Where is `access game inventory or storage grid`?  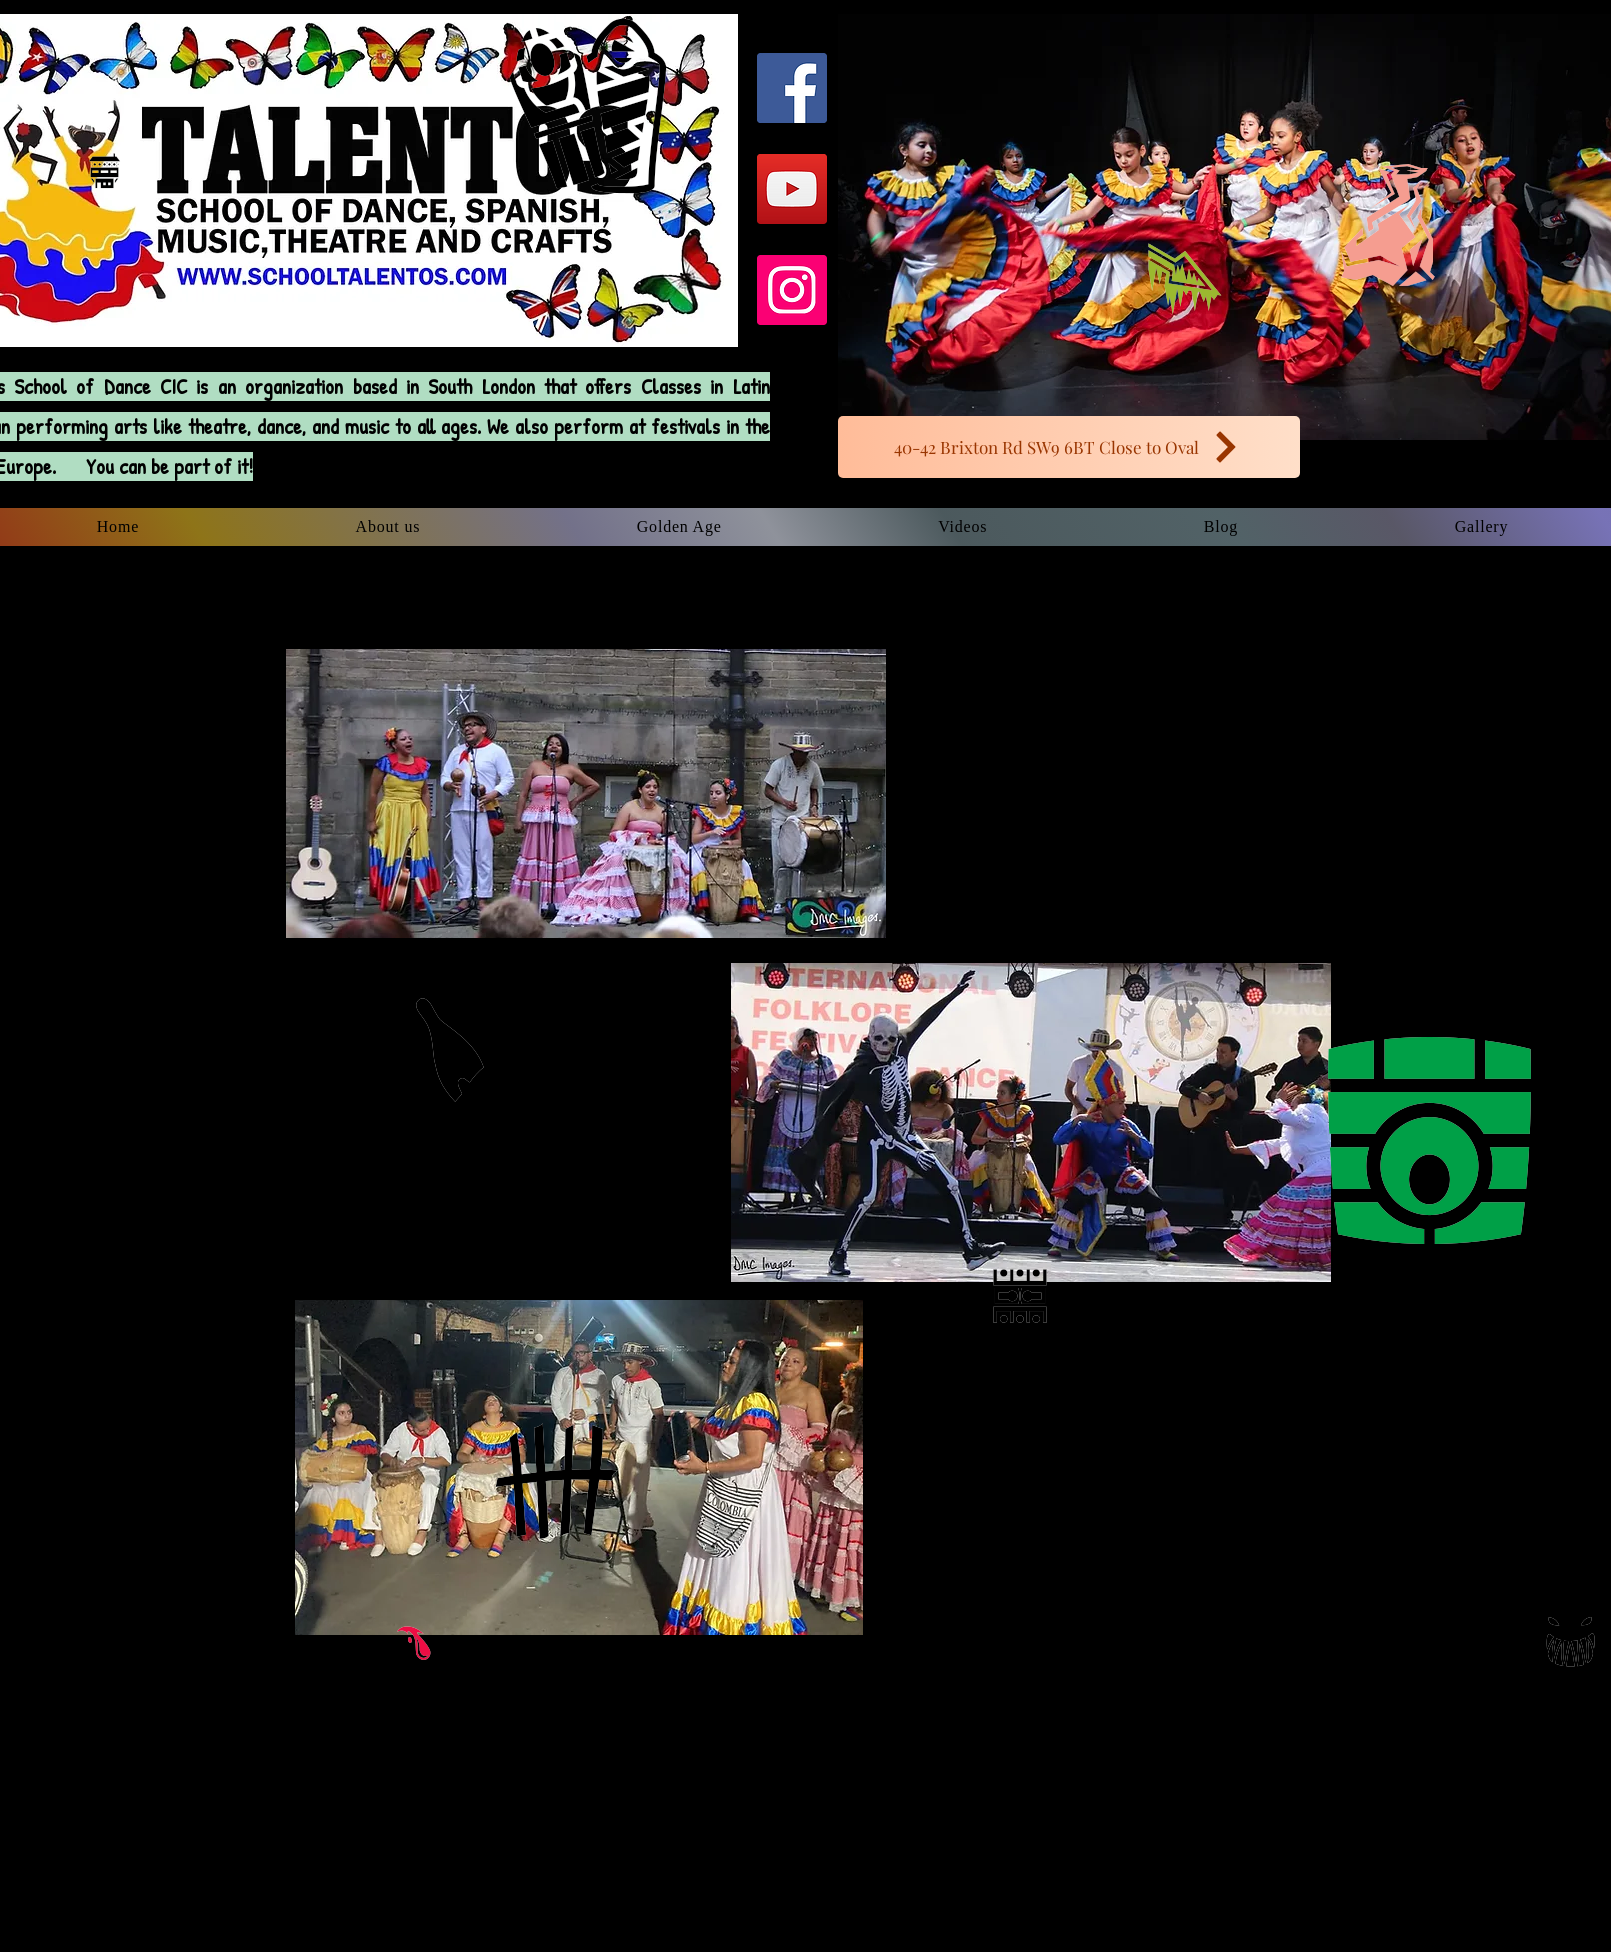
access game inventory or storage grid is located at coordinates (1020, 1296).